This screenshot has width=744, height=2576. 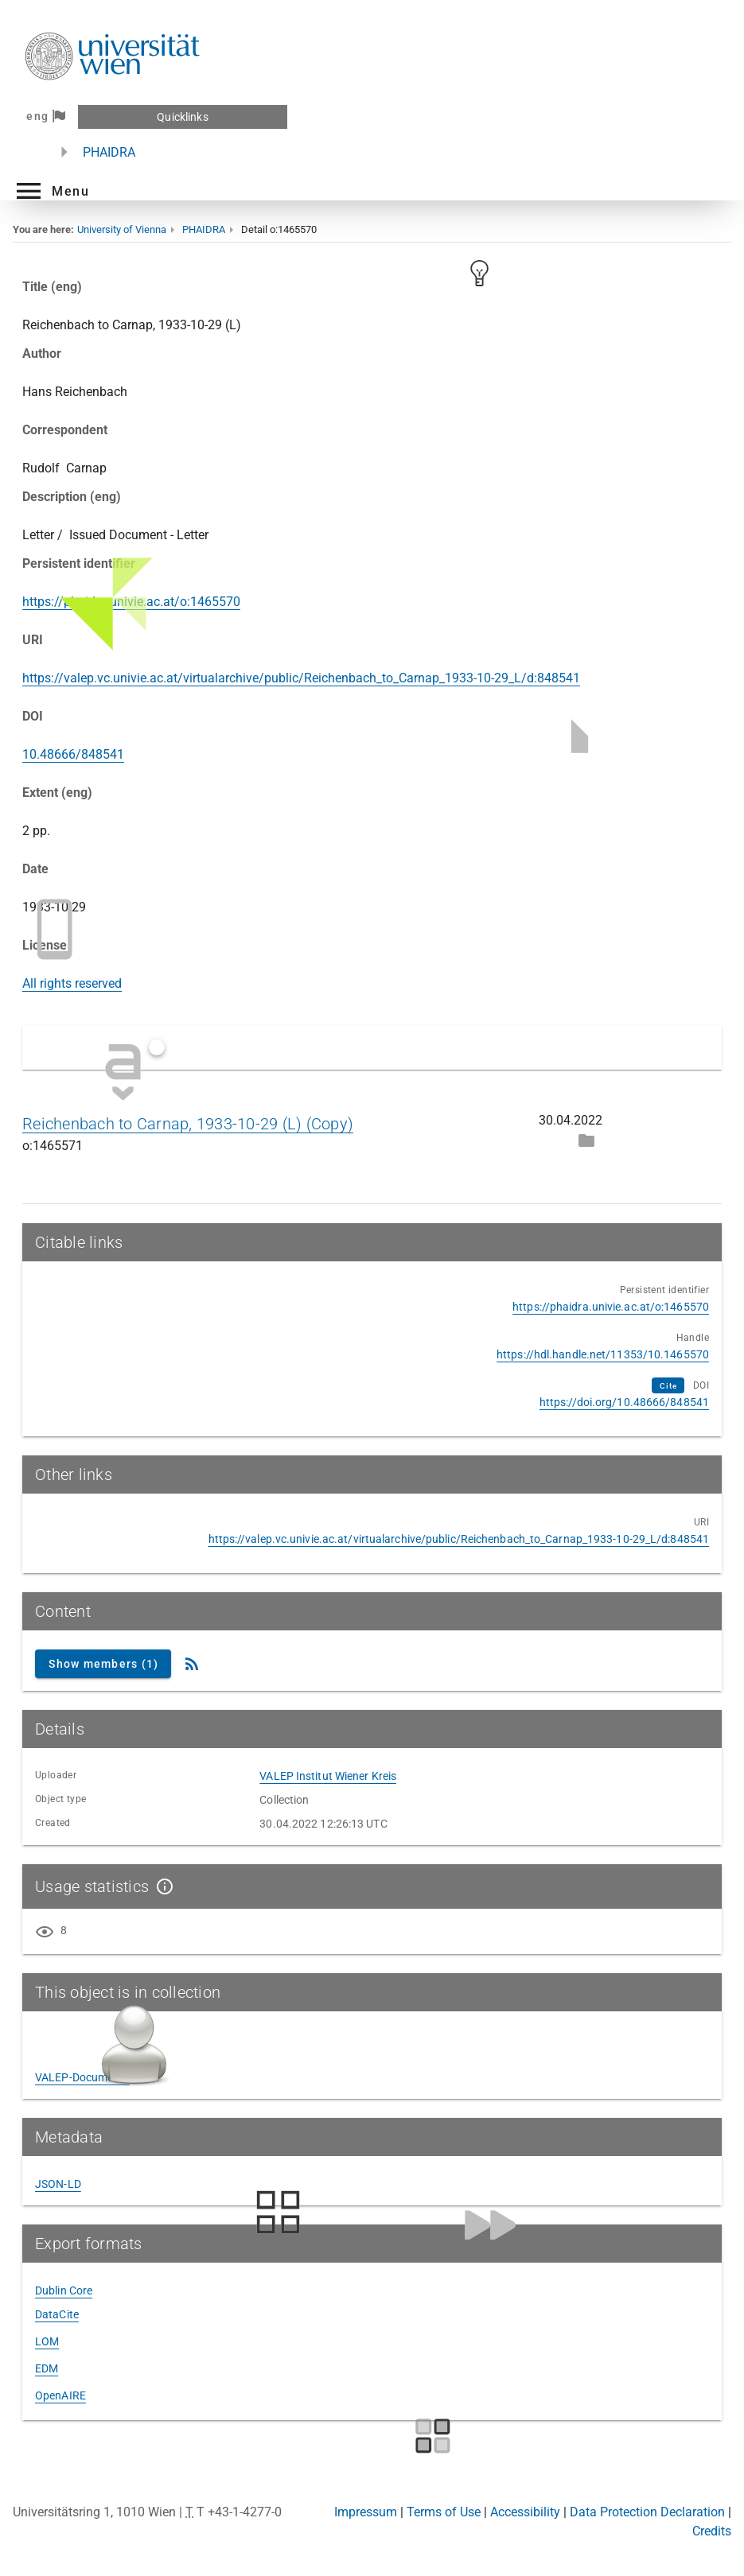 What do you see at coordinates (106, 604) in the screenshot?
I see `open the adwaita demo application` at bounding box center [106, 604].